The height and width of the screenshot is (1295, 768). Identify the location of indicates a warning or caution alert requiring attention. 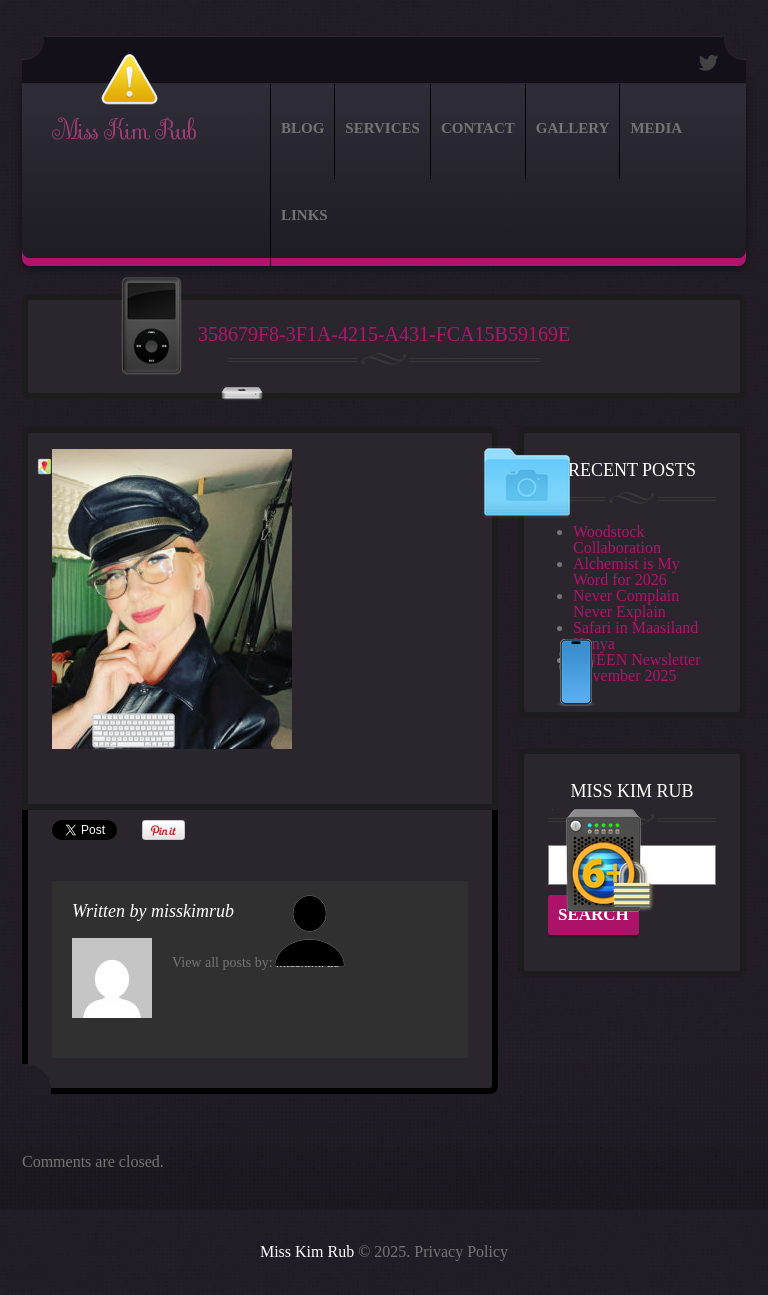
(129, 79).